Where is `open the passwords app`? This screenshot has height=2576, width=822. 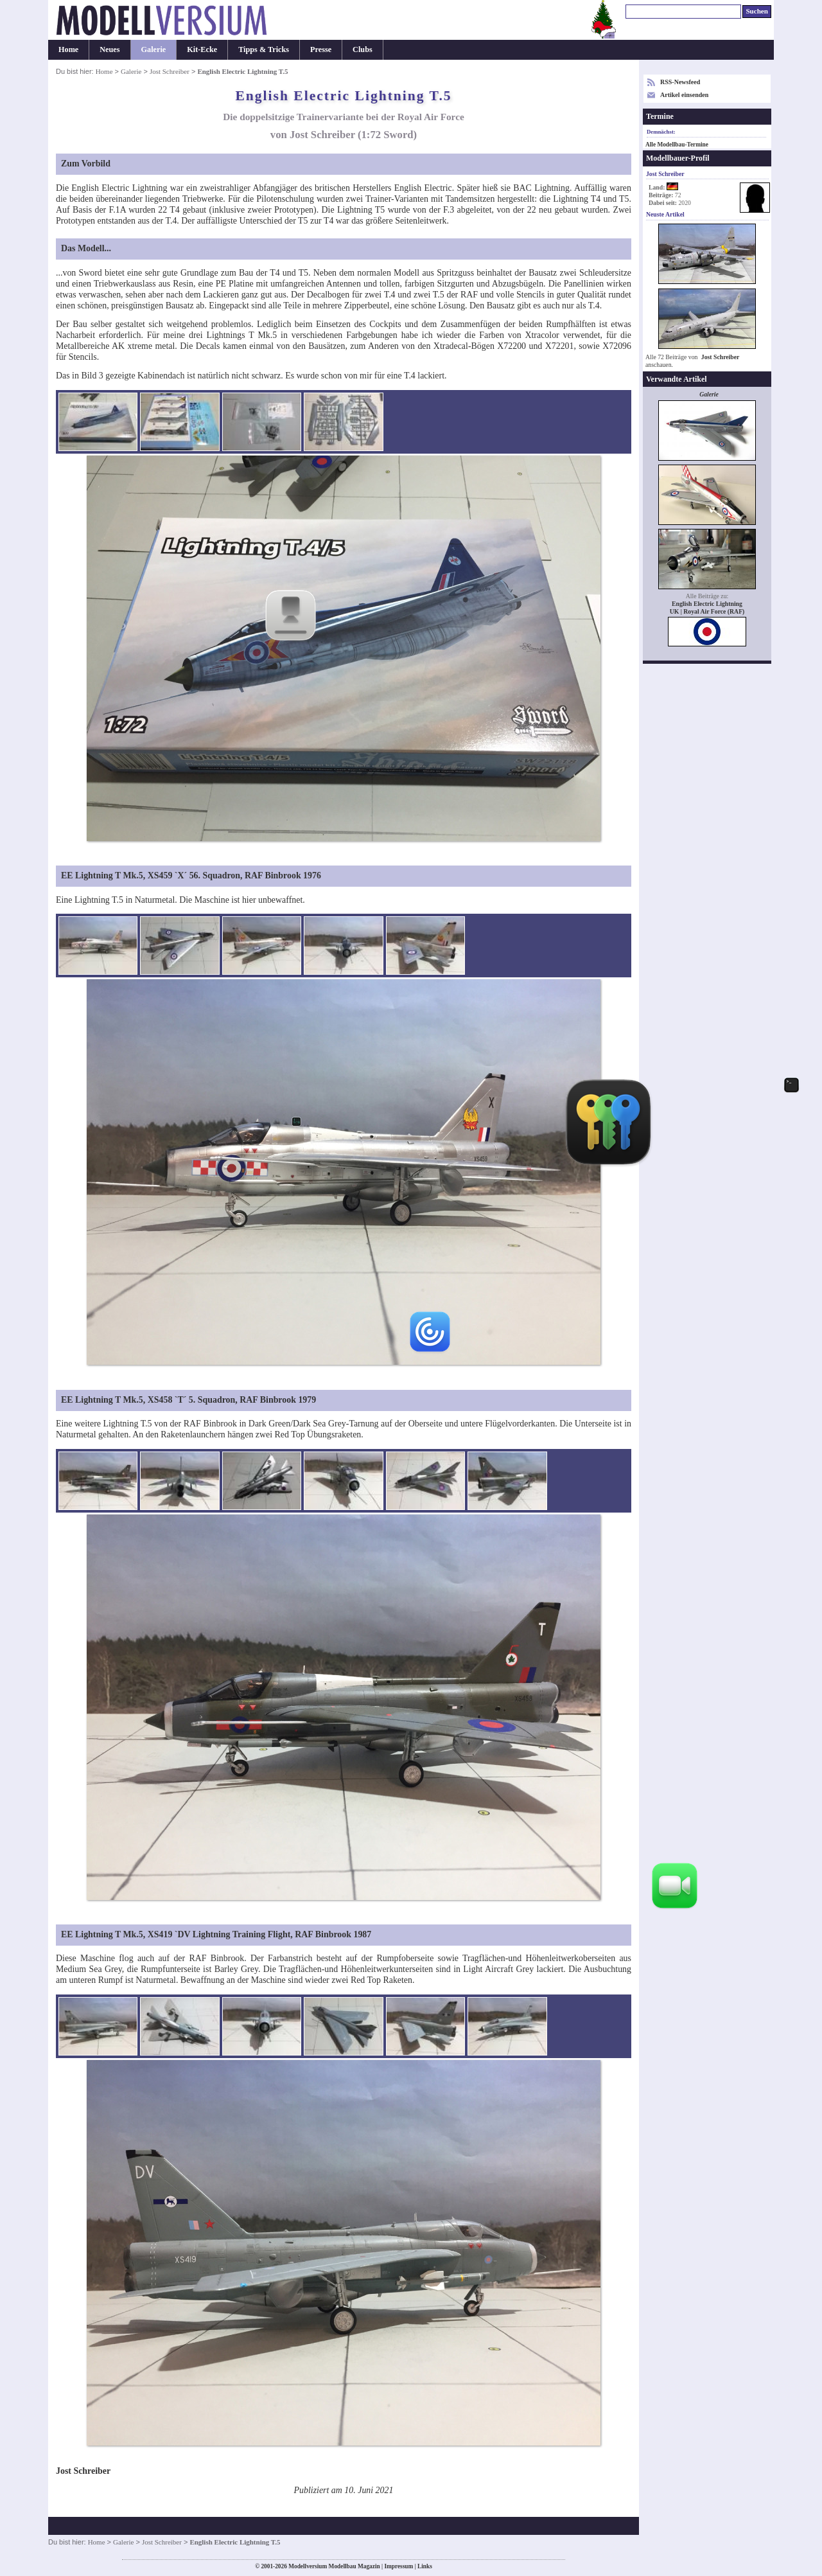
open the passwords app is located at coordinates (608, 1122).